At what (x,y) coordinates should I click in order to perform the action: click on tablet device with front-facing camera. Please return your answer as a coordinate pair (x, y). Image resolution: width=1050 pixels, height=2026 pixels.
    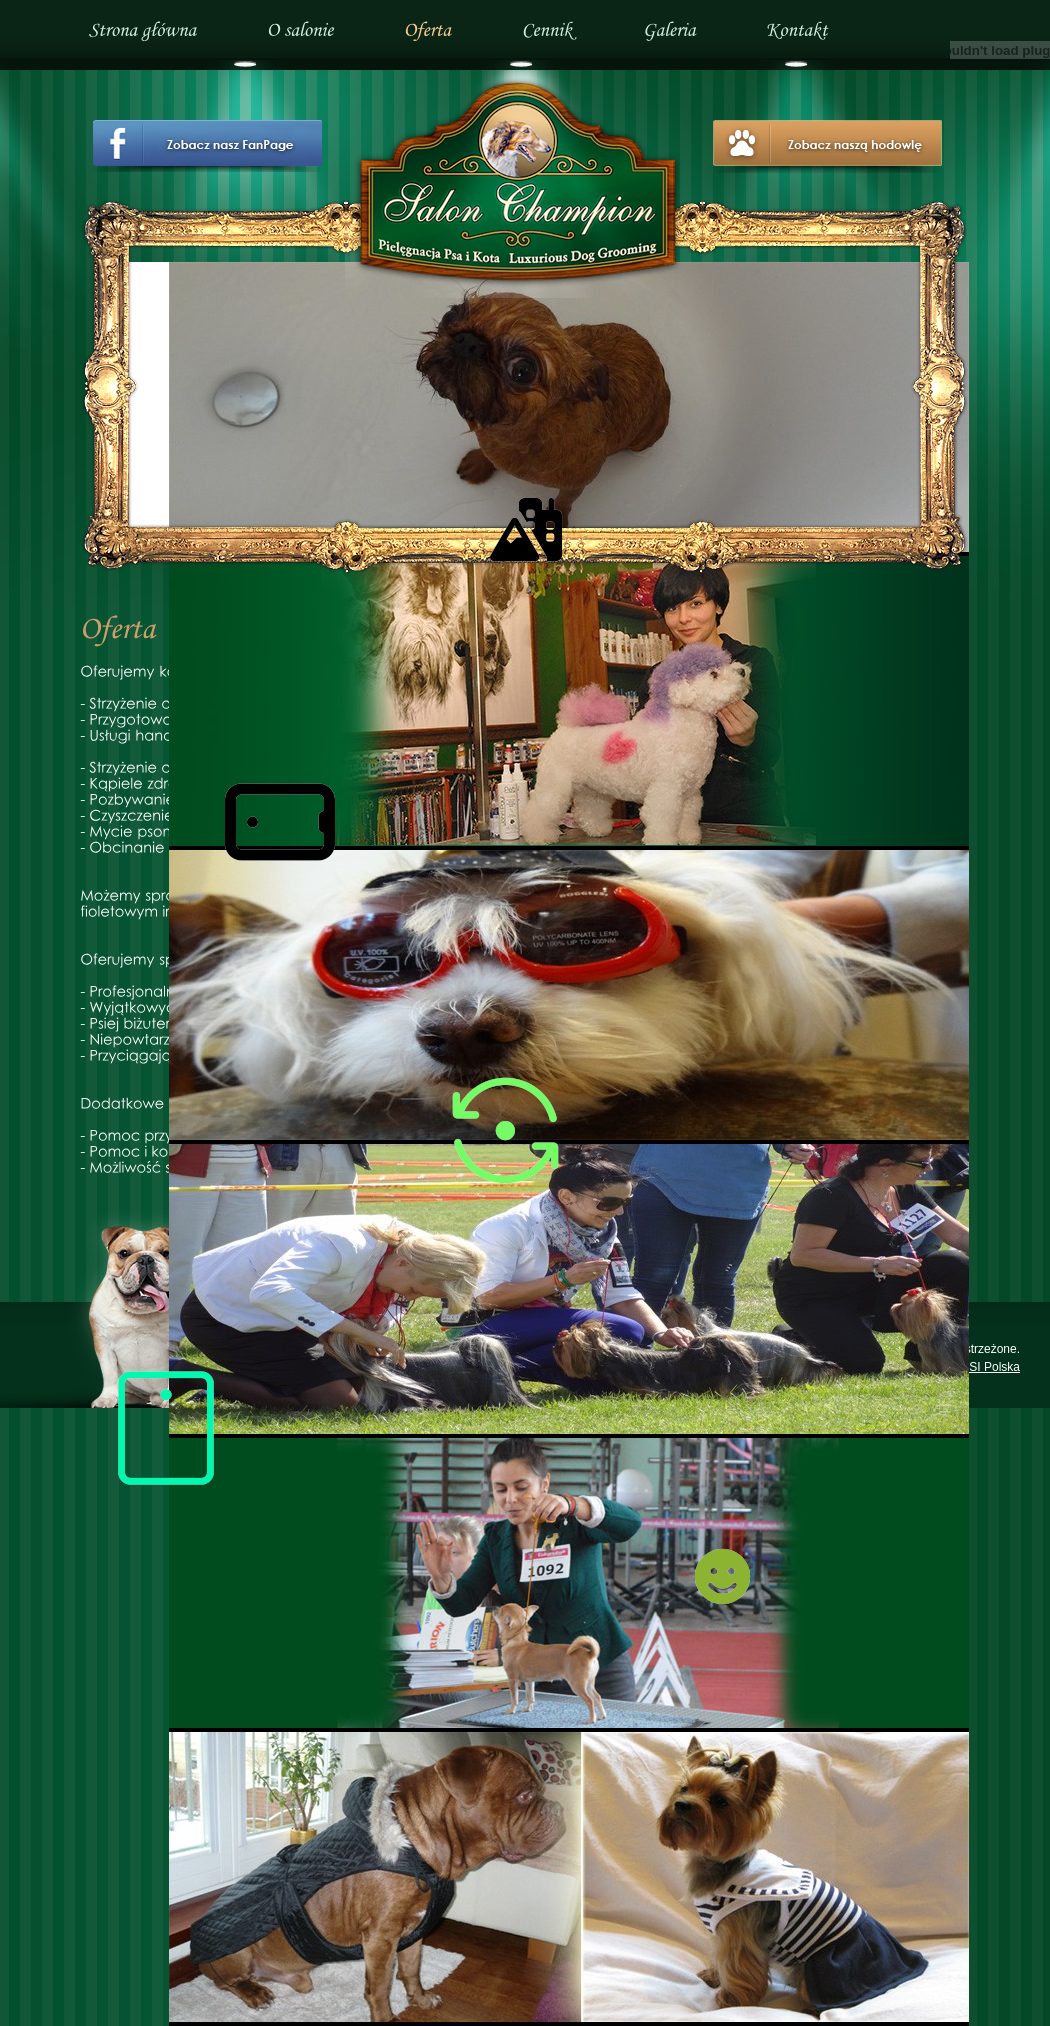
    Looking at the image, I should click on (166, 1428).